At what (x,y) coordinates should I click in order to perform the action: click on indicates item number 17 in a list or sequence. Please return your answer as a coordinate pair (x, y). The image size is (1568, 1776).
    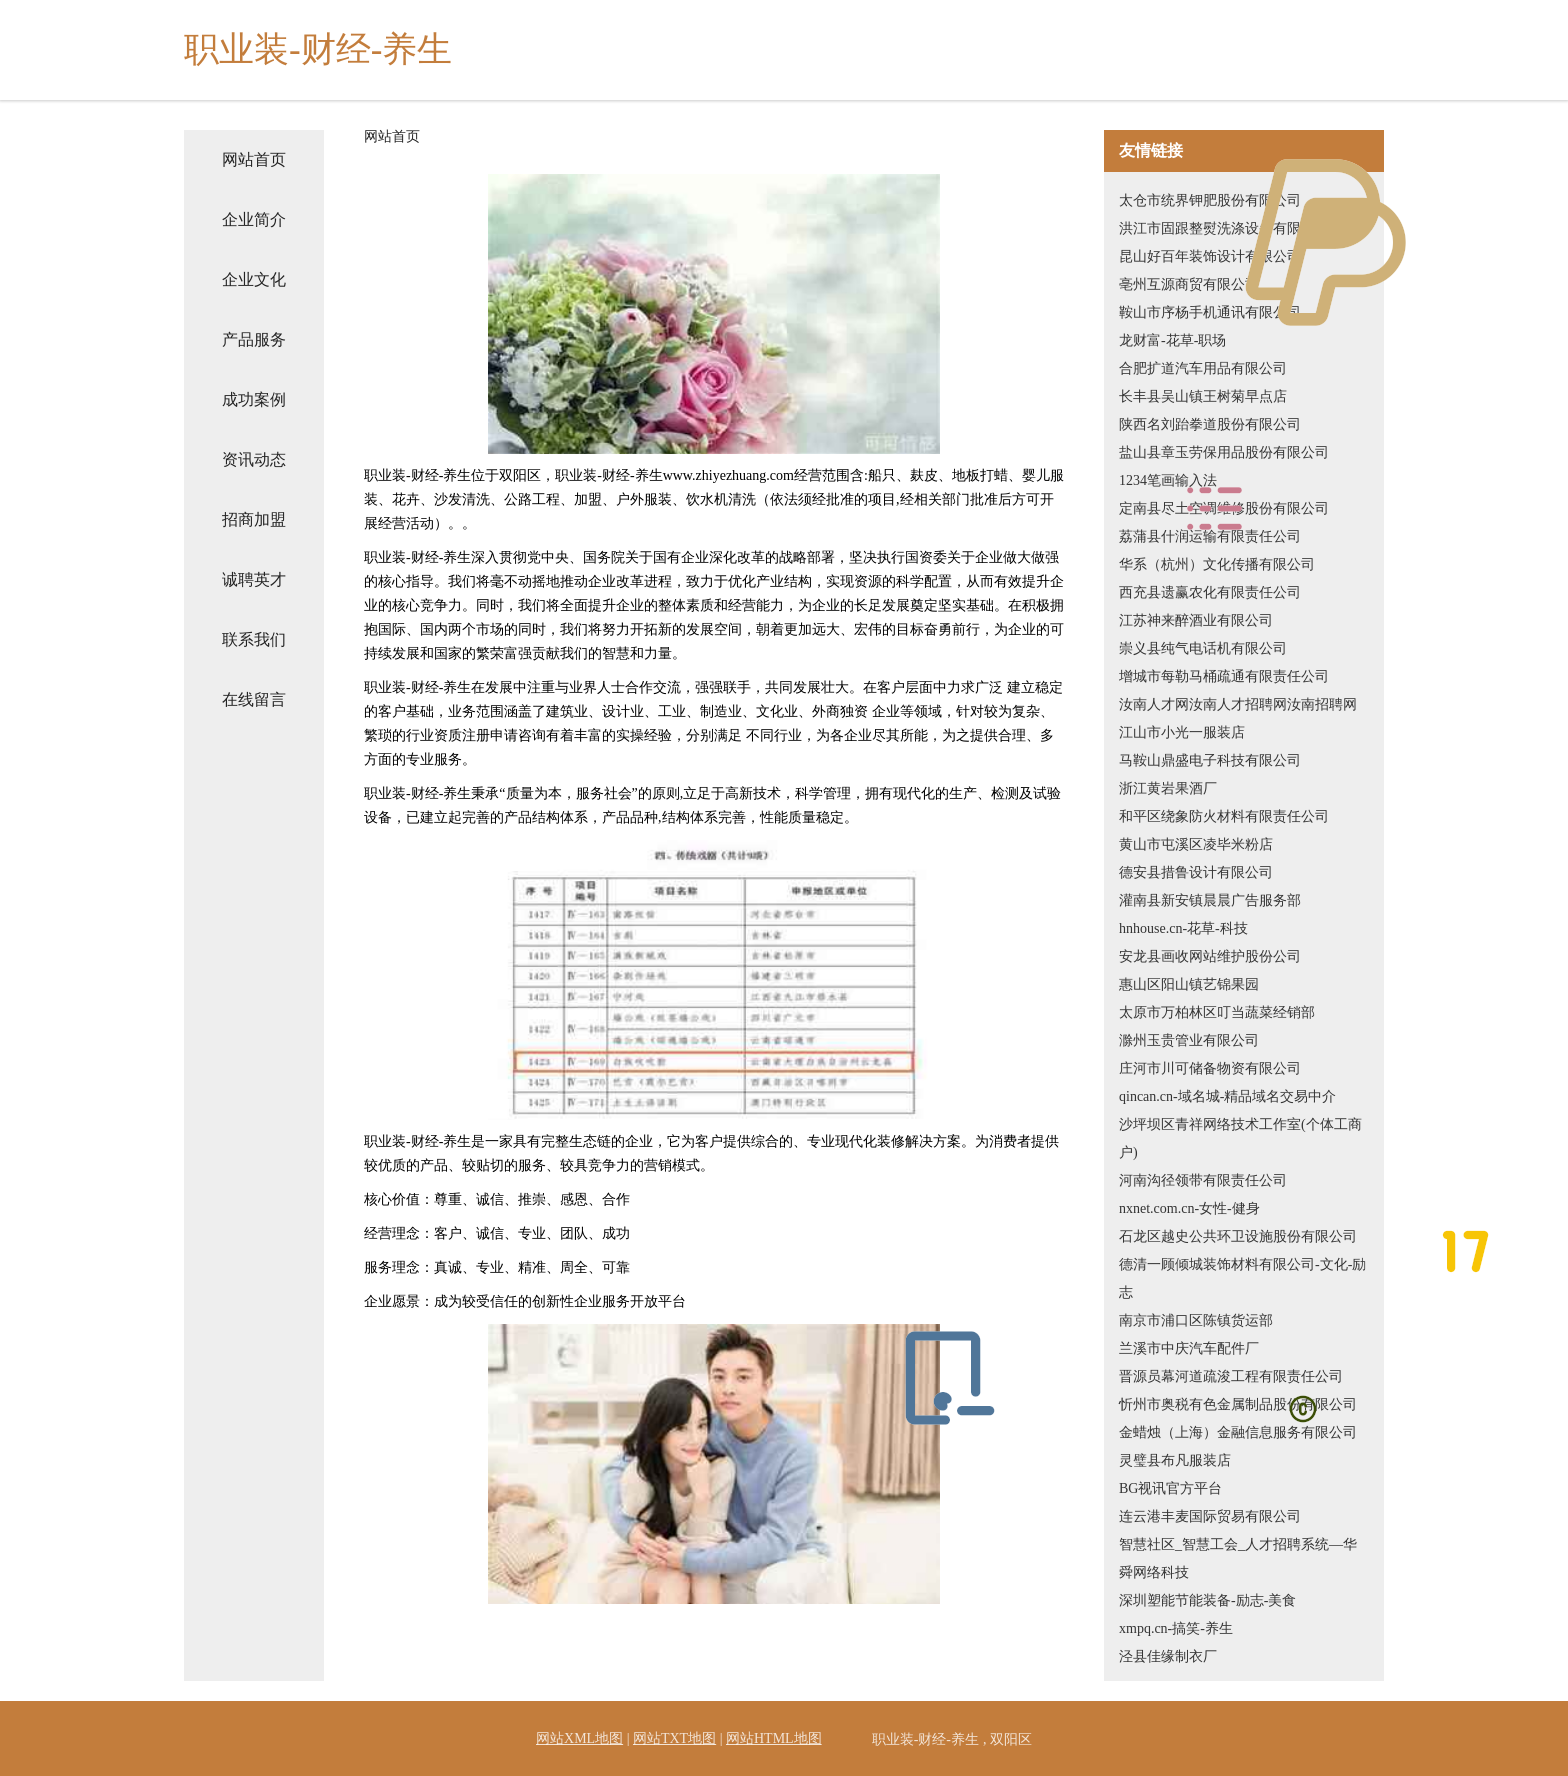
    Looking at the image, I should click on (1463, 1251).